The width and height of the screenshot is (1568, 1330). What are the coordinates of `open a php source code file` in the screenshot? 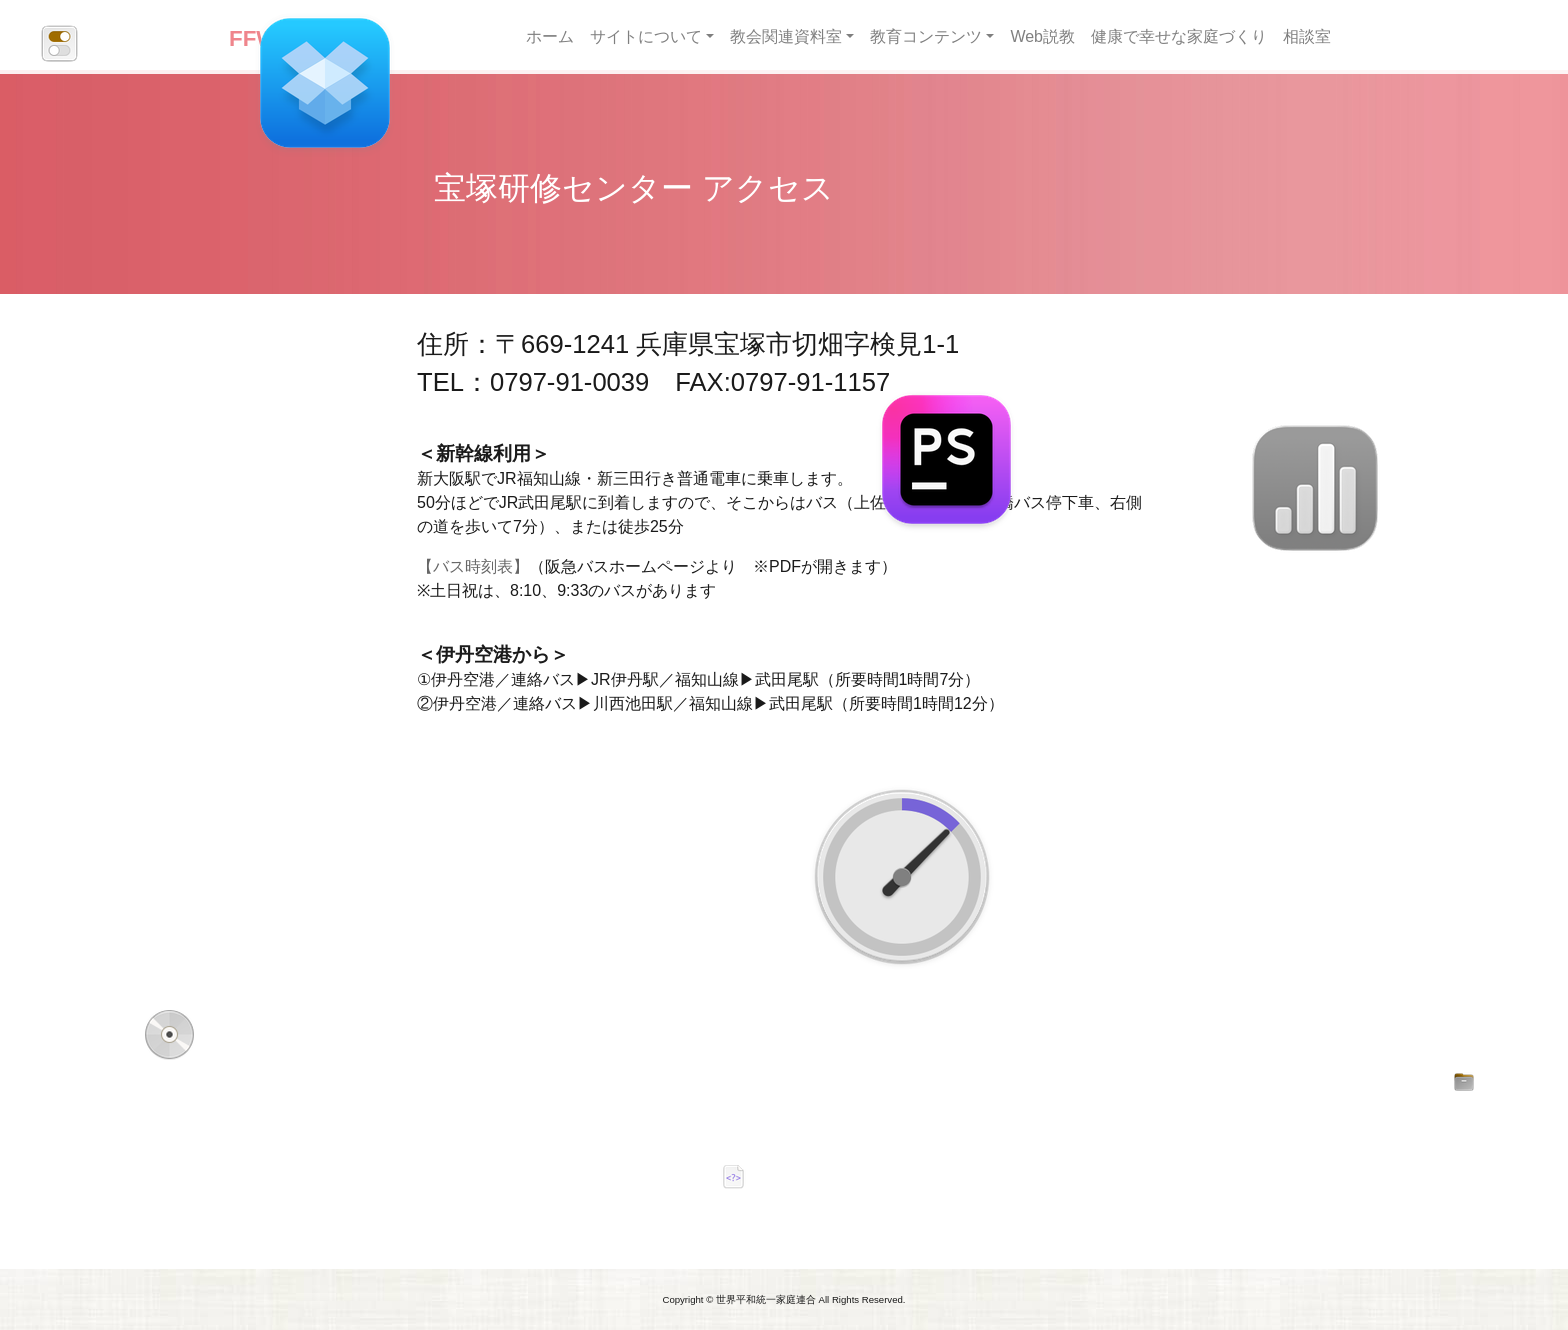 It's located at (733, 1176).